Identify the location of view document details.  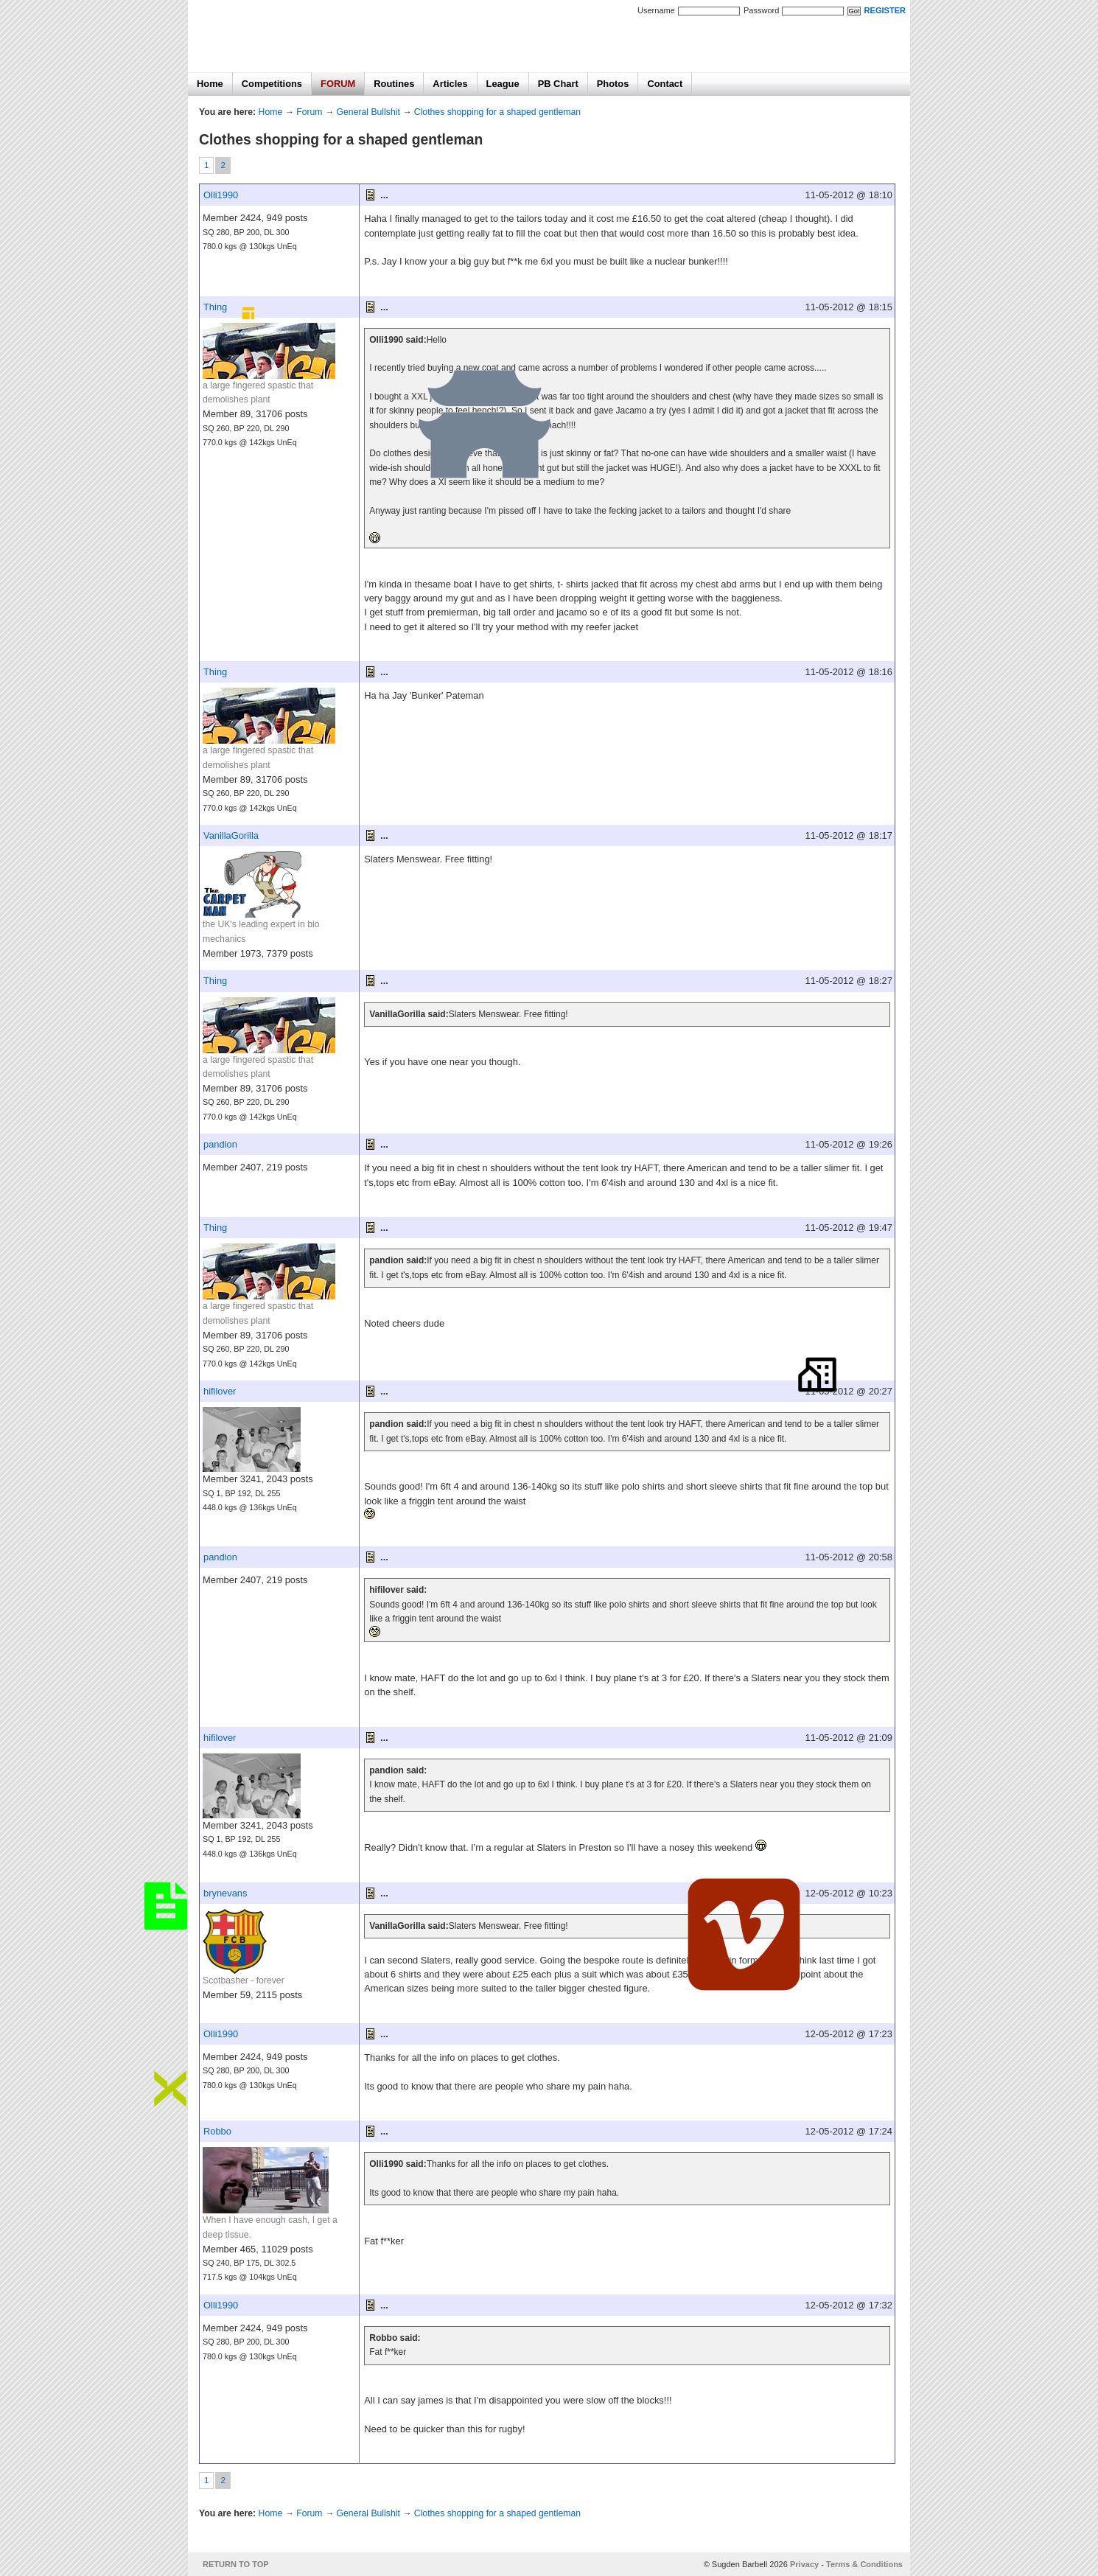
(166, 1906).